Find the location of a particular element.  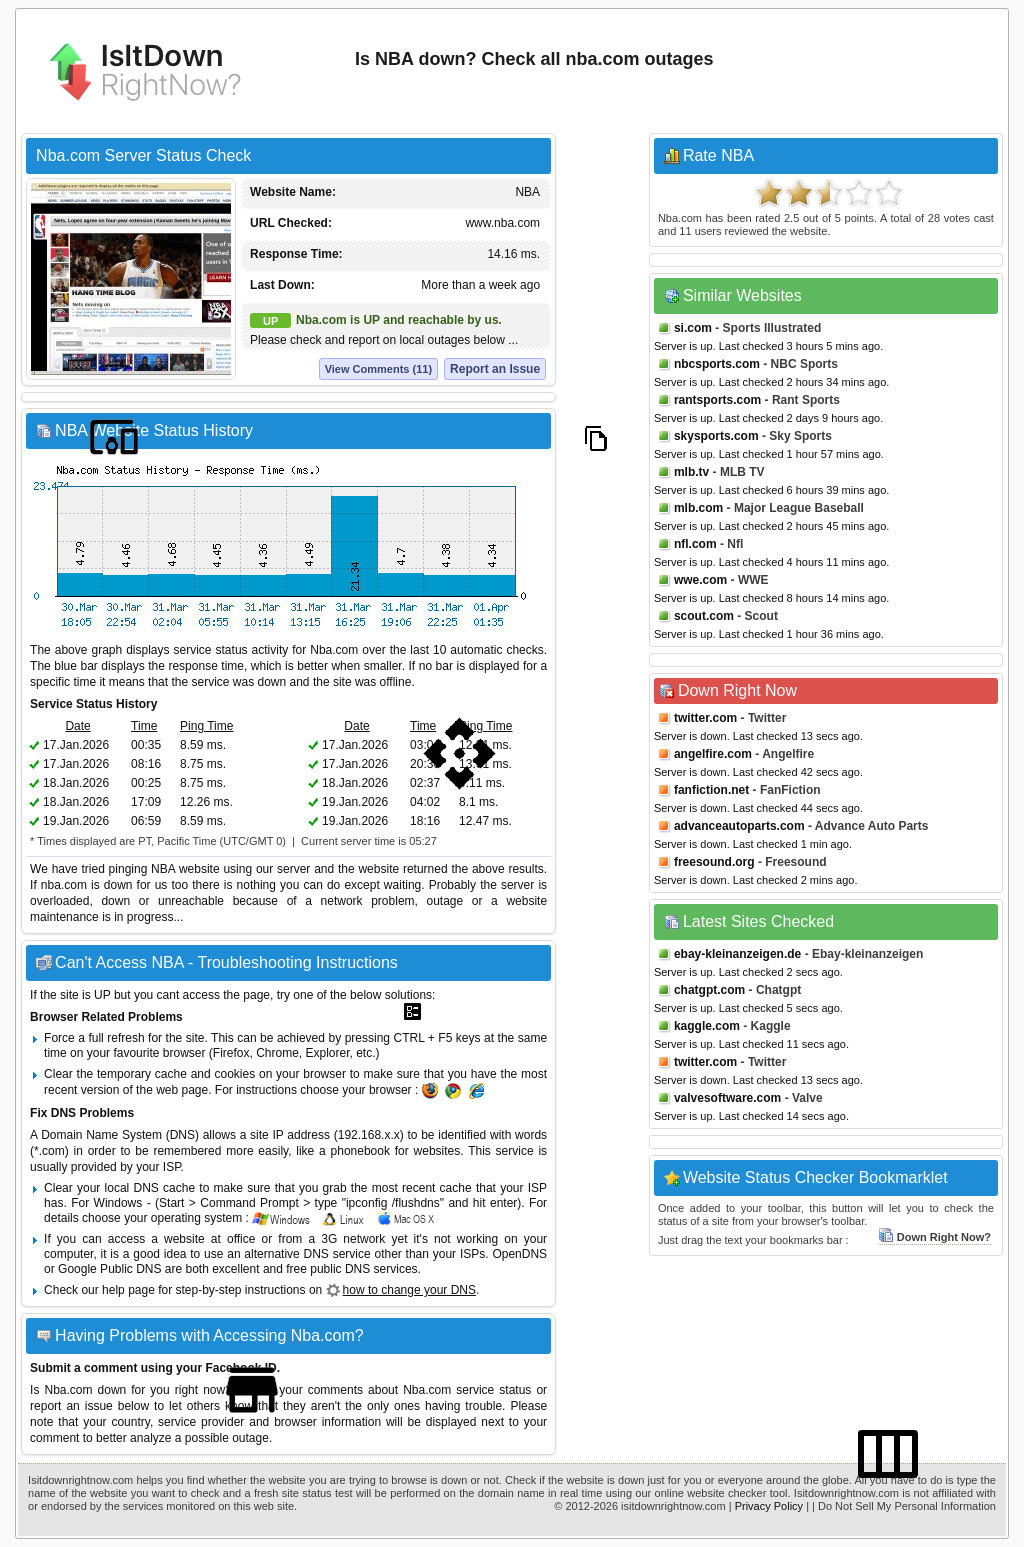

switch to week view in calendar is located at coordinates (888, 1454).